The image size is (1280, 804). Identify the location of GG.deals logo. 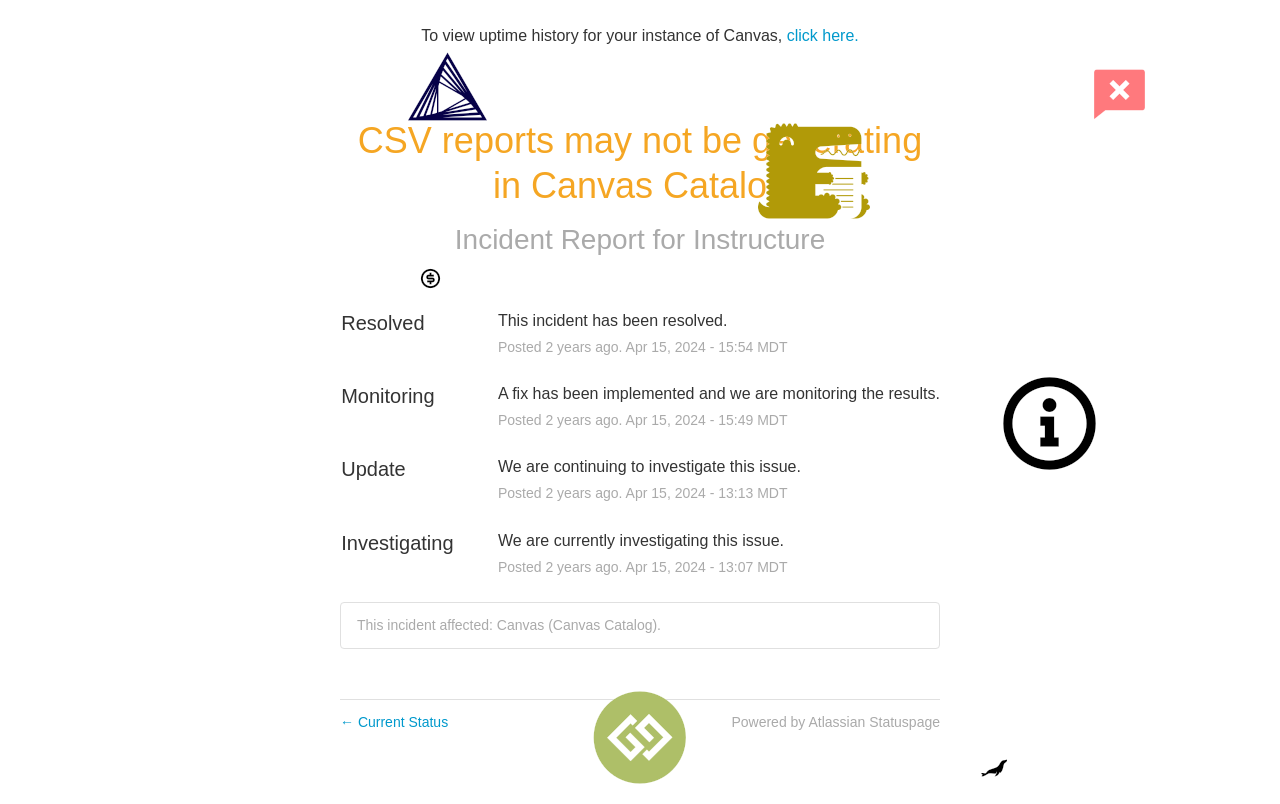
(639, 737).